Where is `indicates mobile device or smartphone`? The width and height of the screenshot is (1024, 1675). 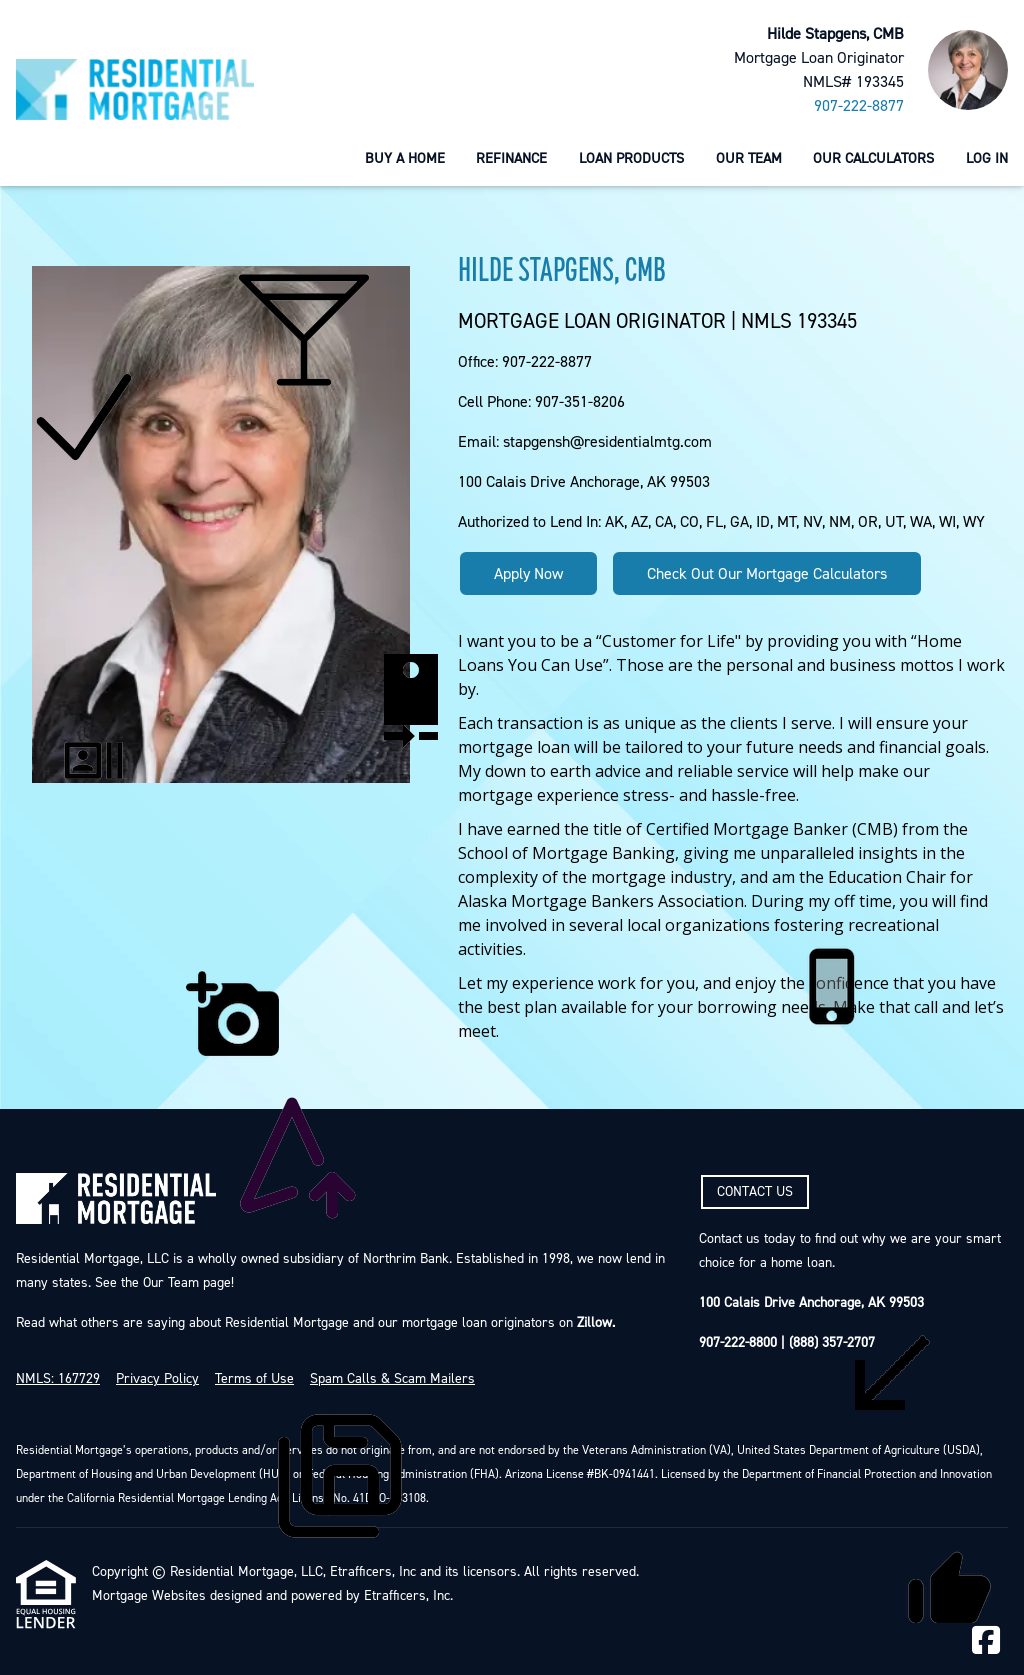 indicates mobile device or smartphone is located at coordinates (833, 986).